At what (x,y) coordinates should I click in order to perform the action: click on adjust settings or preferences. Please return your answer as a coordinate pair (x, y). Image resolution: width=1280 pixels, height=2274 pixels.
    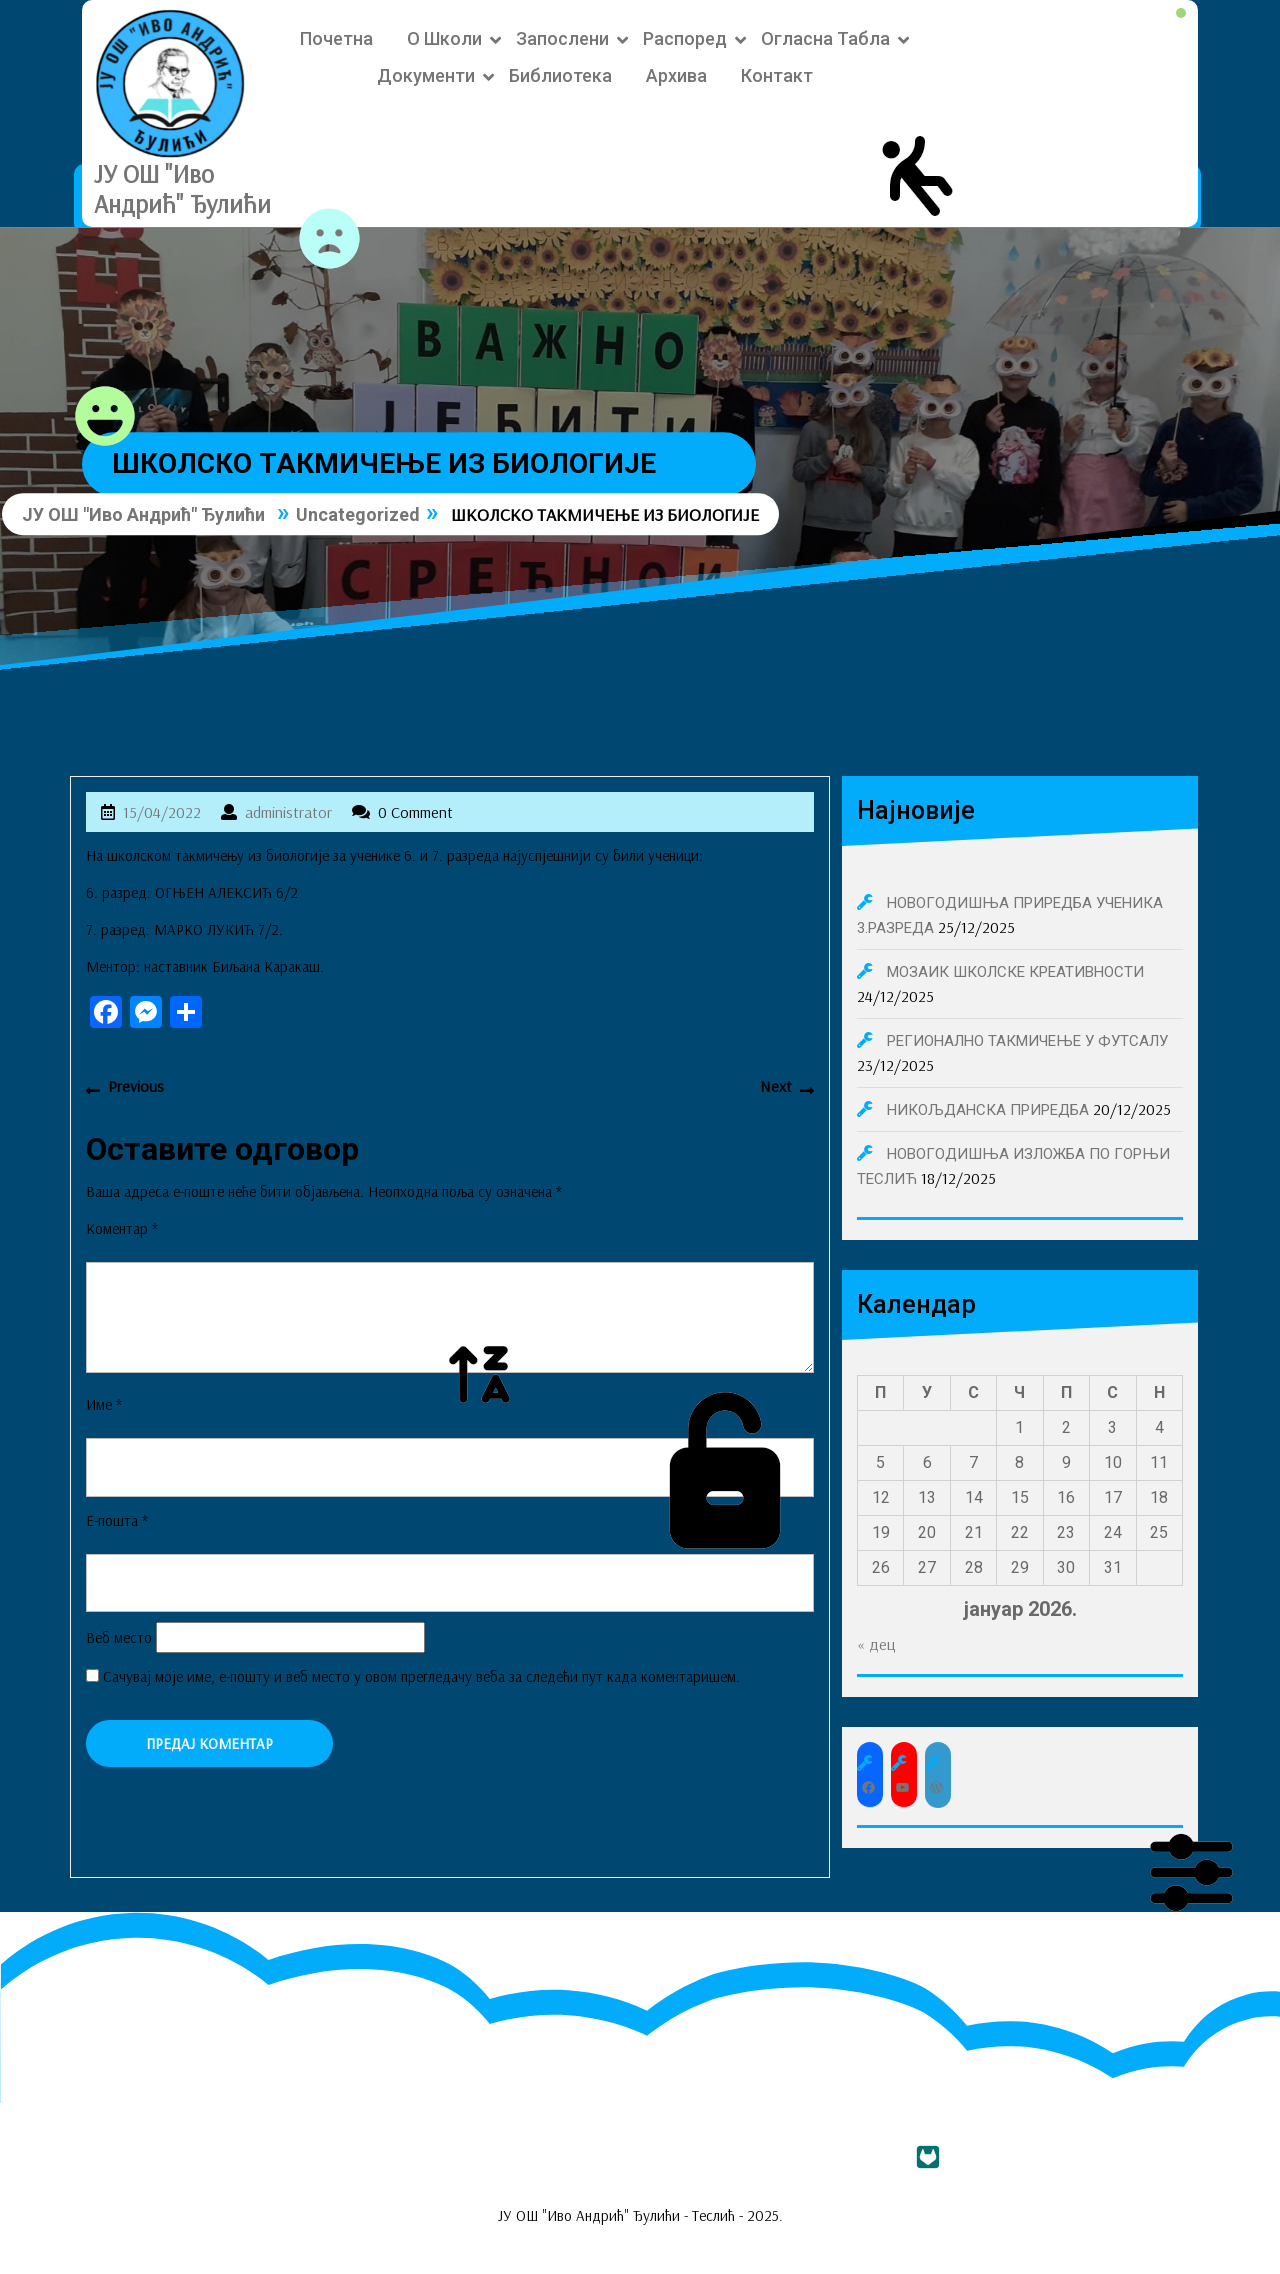
    Looking at the image, I should click on (1191, 1872).